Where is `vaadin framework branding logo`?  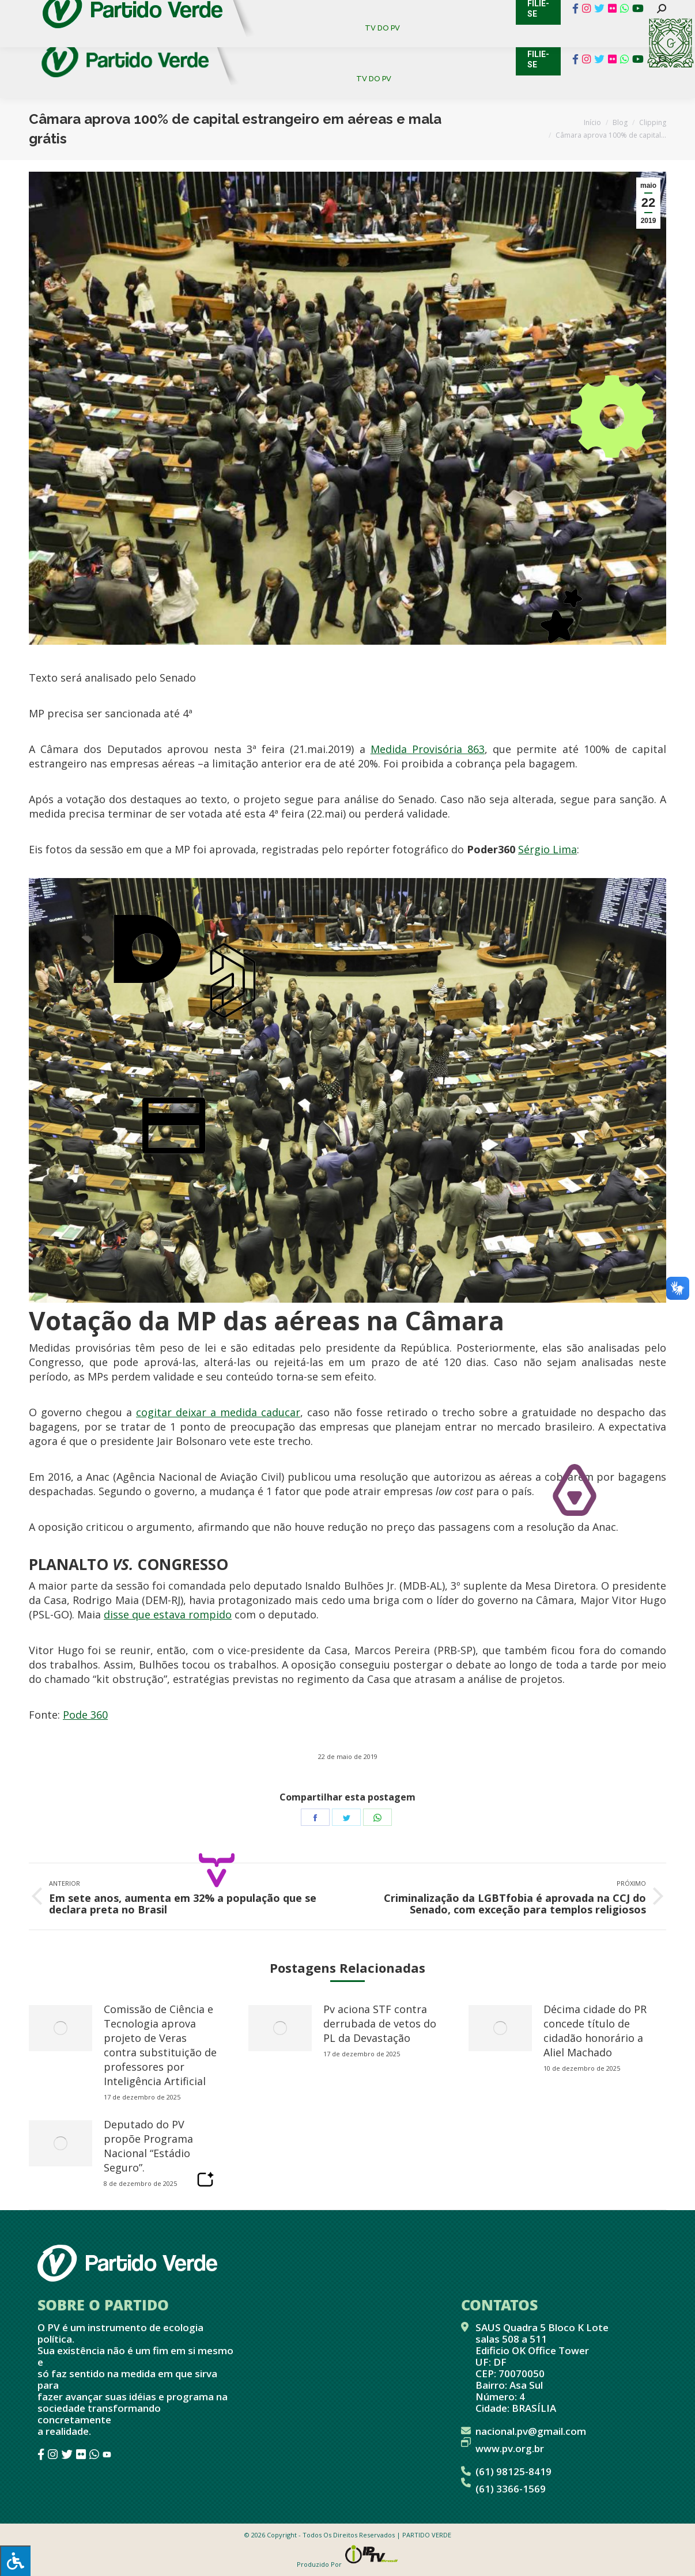
vaadin framework branding logo is located at coordinates (217, 1870).